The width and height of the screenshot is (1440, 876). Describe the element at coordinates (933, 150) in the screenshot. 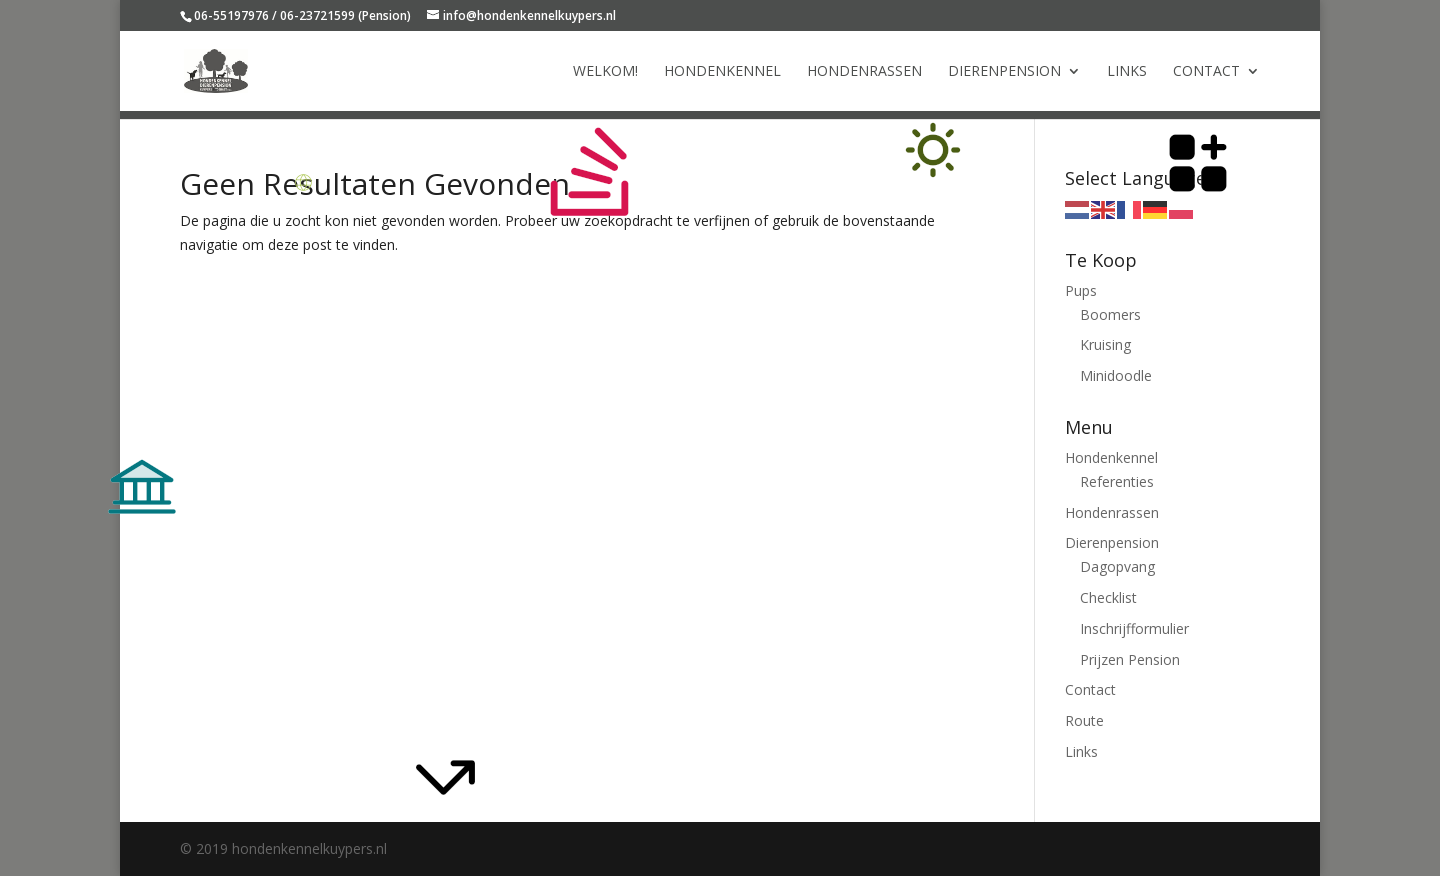

I see `toggle light mode or theme` at that location.